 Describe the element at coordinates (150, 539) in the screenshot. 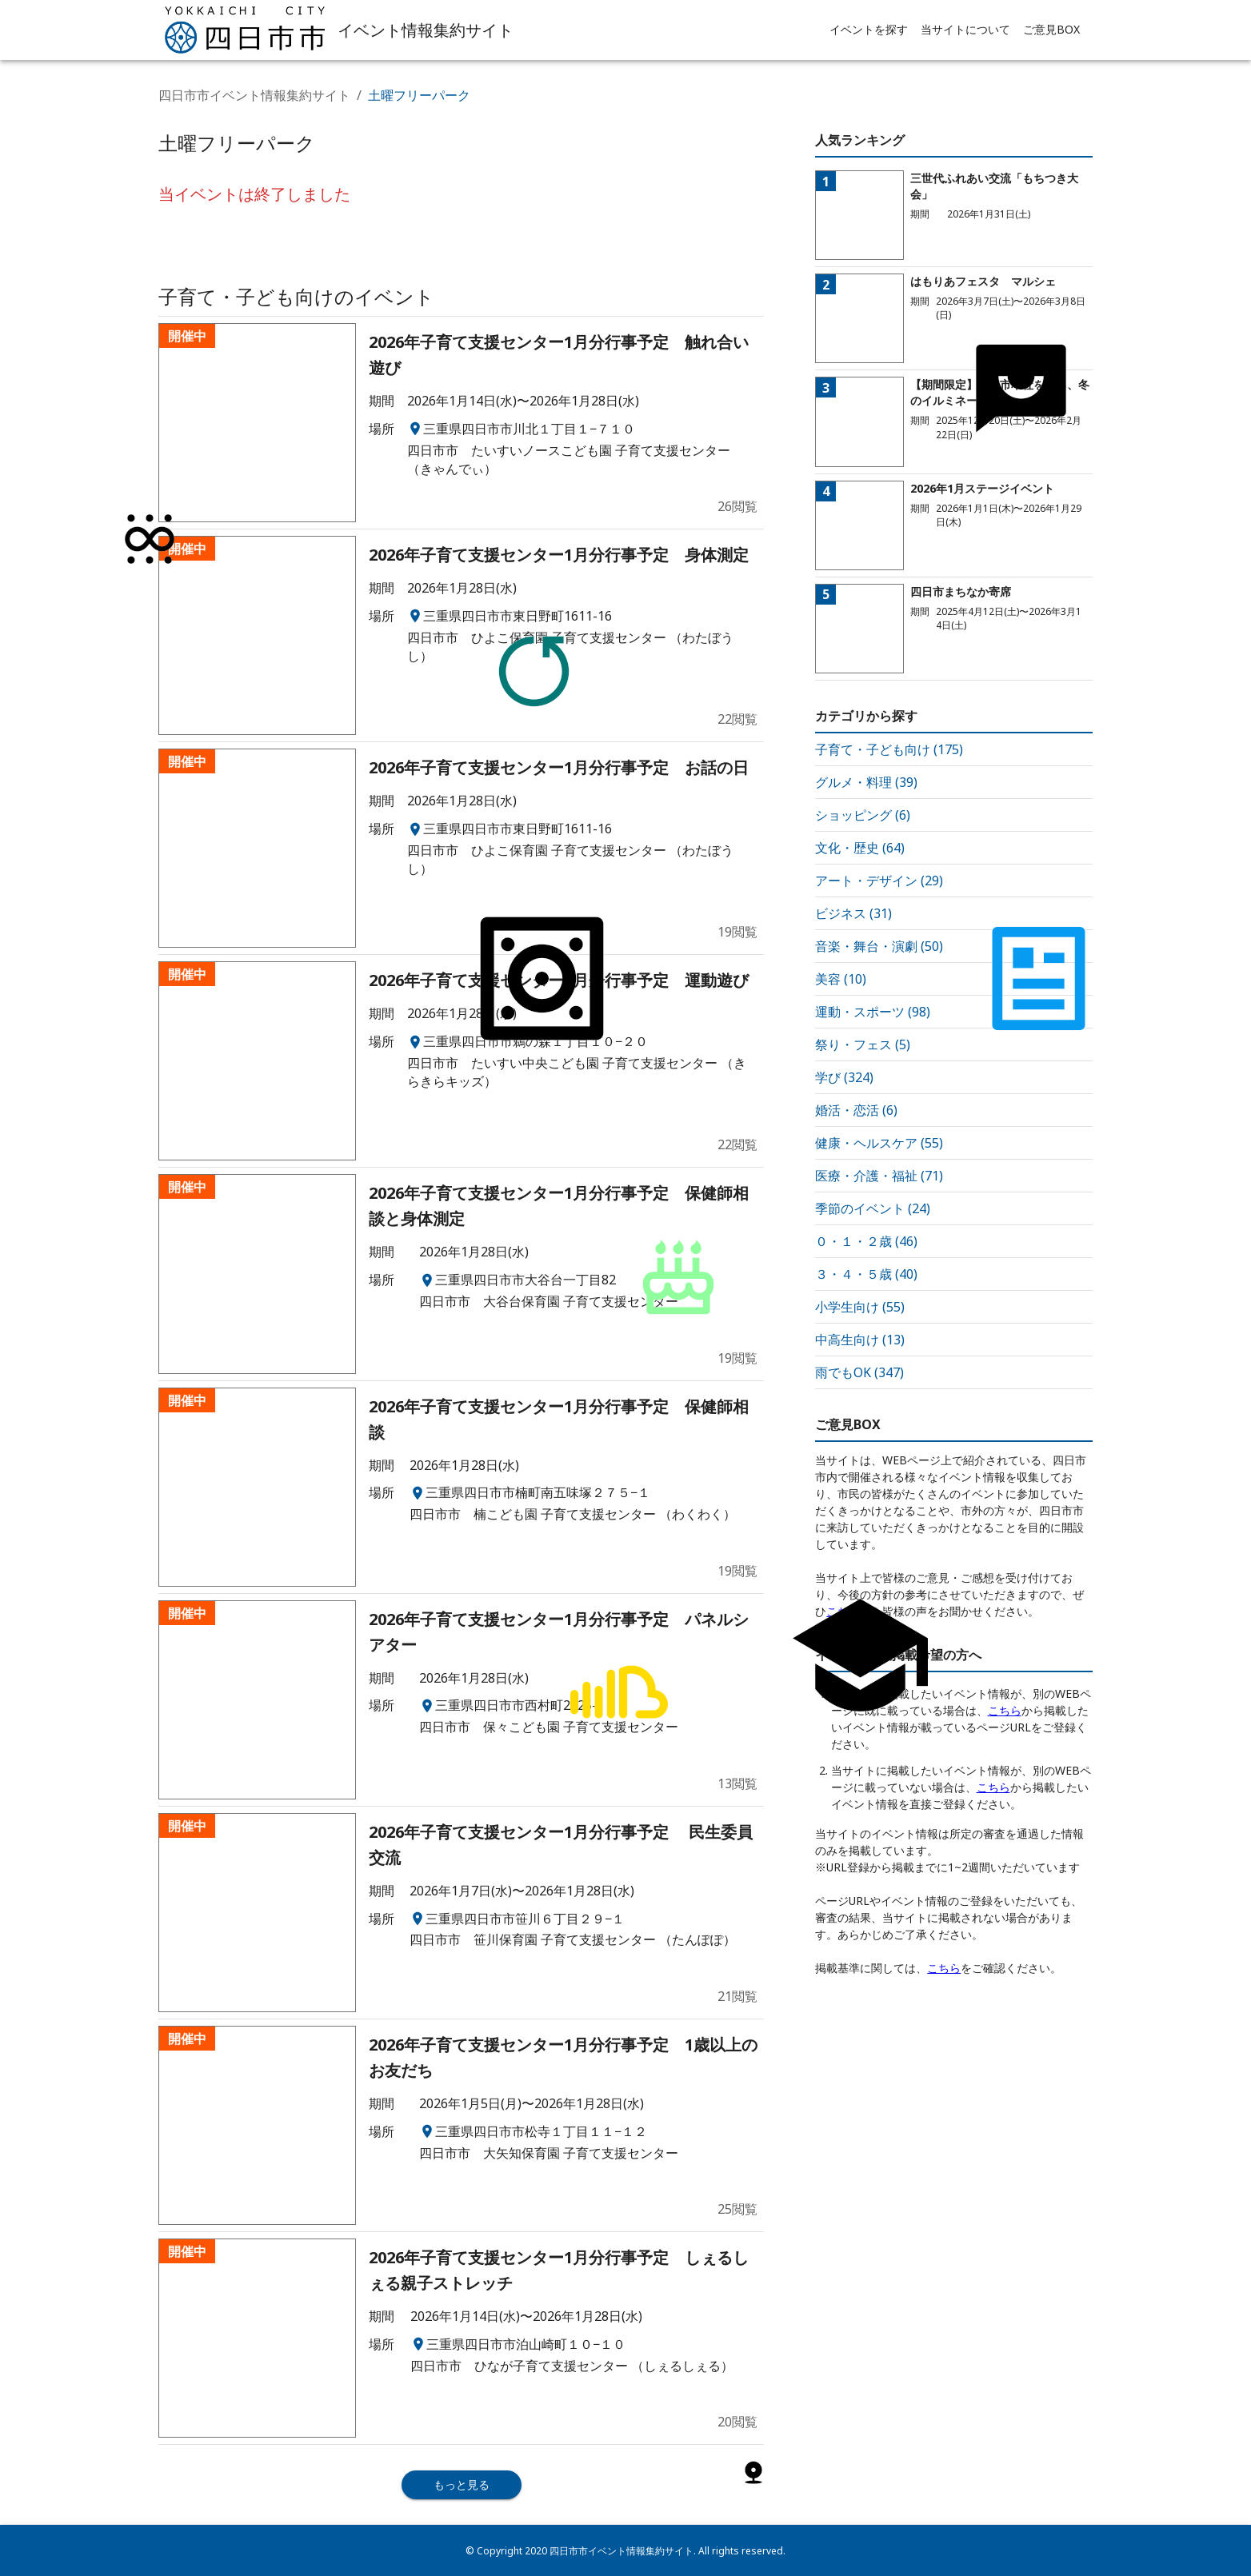

I see `indicates hazy weather conditions` at that location.